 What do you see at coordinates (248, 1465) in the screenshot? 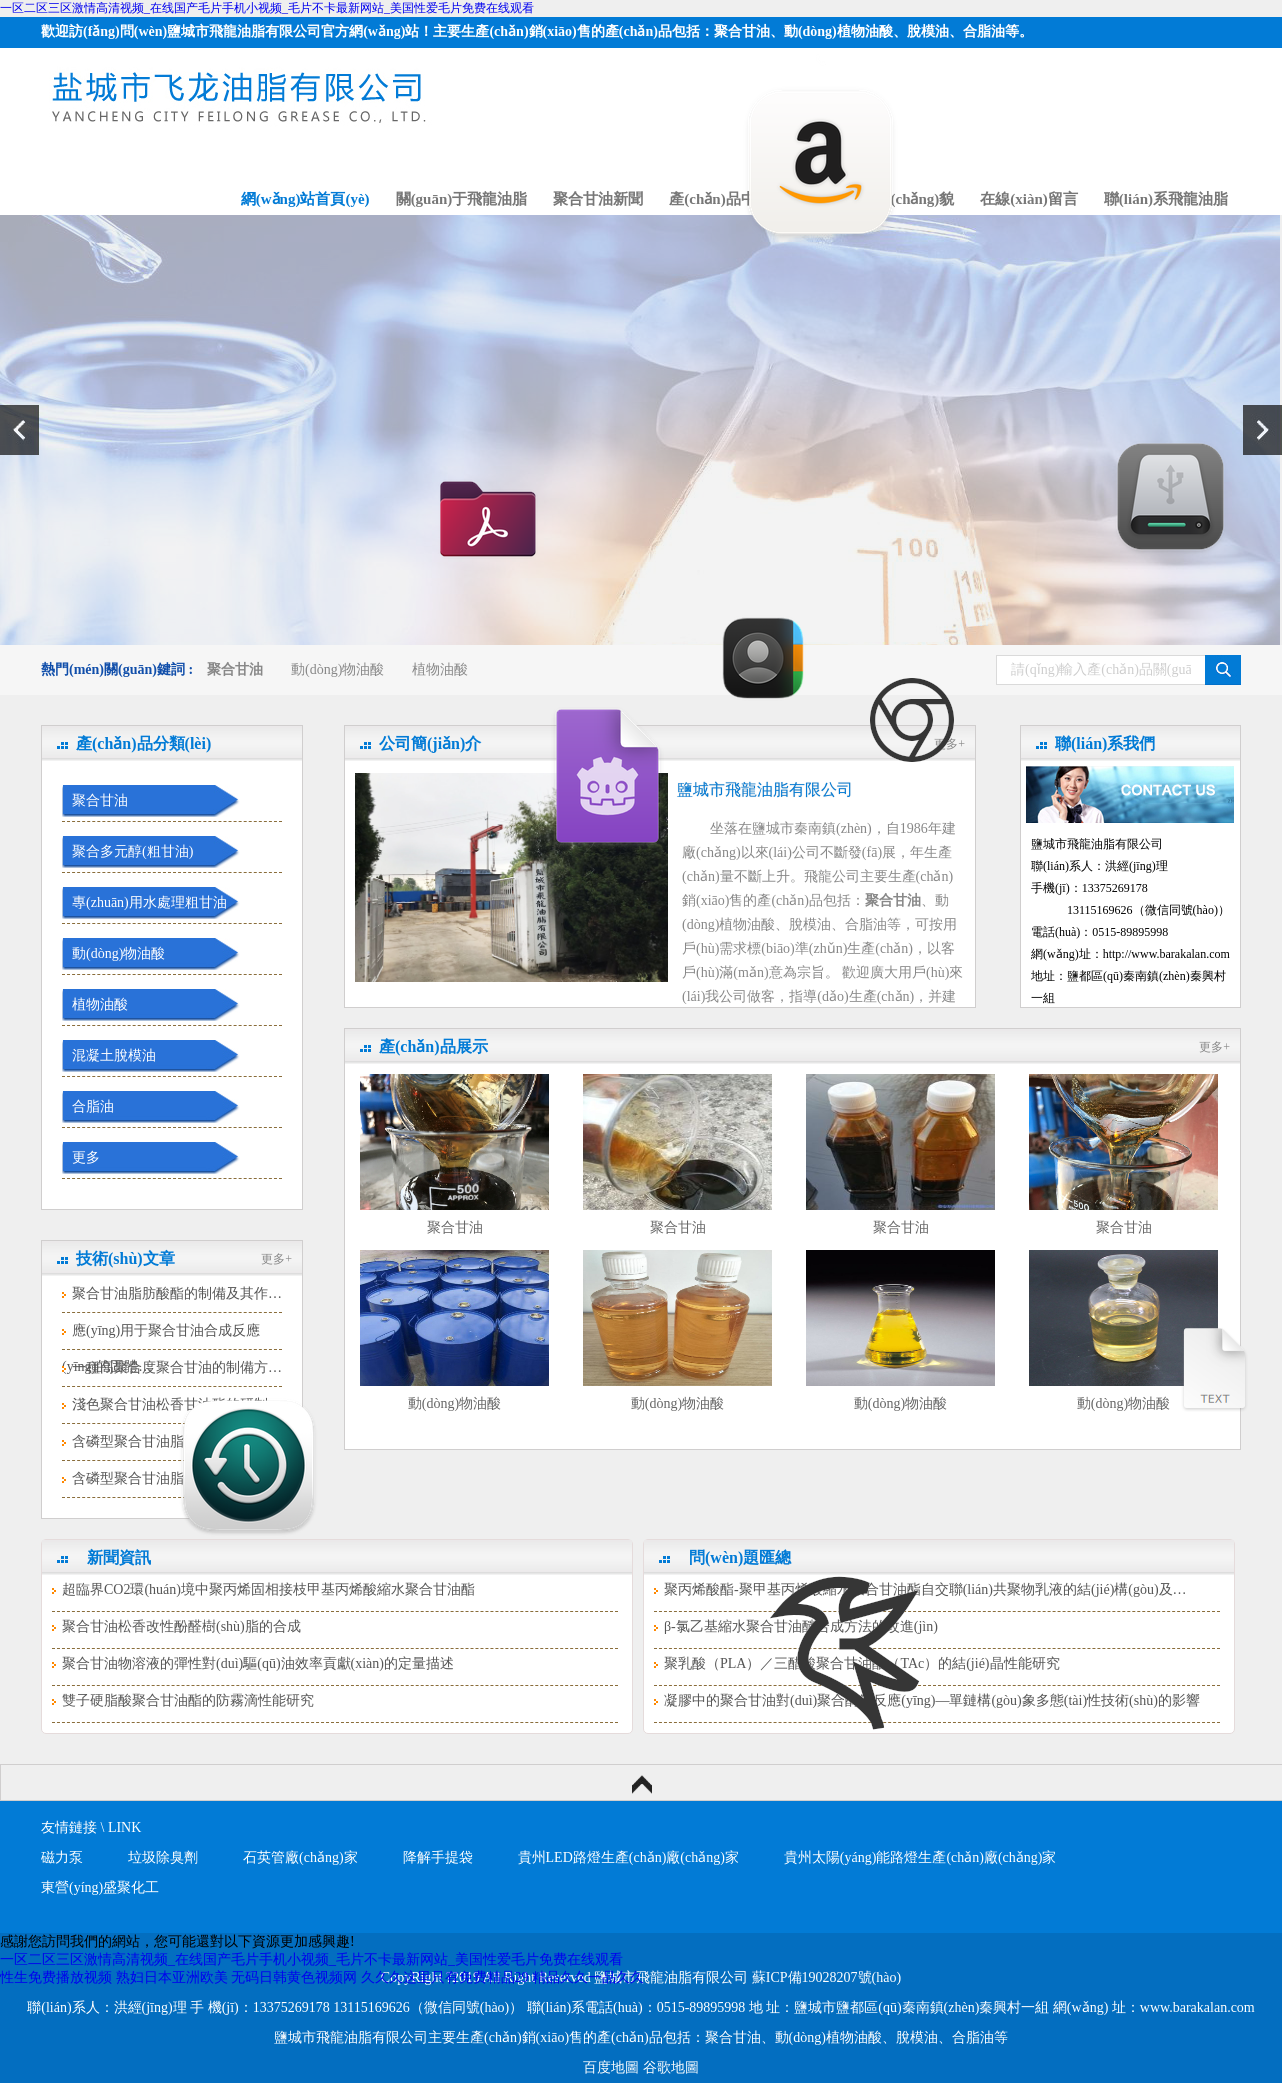
I see `open Time Machine backup and restore utility` at bounding box center [248, 1465].